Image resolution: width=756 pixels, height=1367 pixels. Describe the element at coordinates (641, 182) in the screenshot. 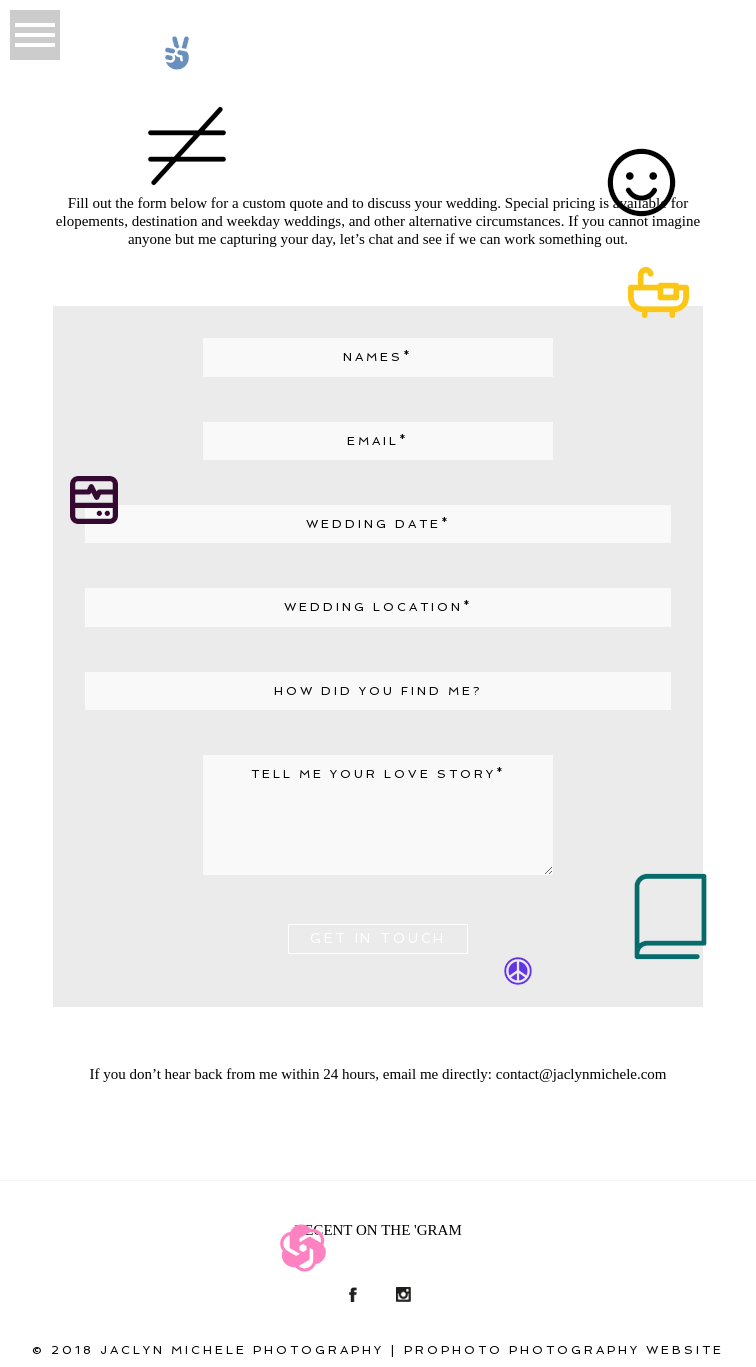

I see `add an emoji or reaction` at that location.